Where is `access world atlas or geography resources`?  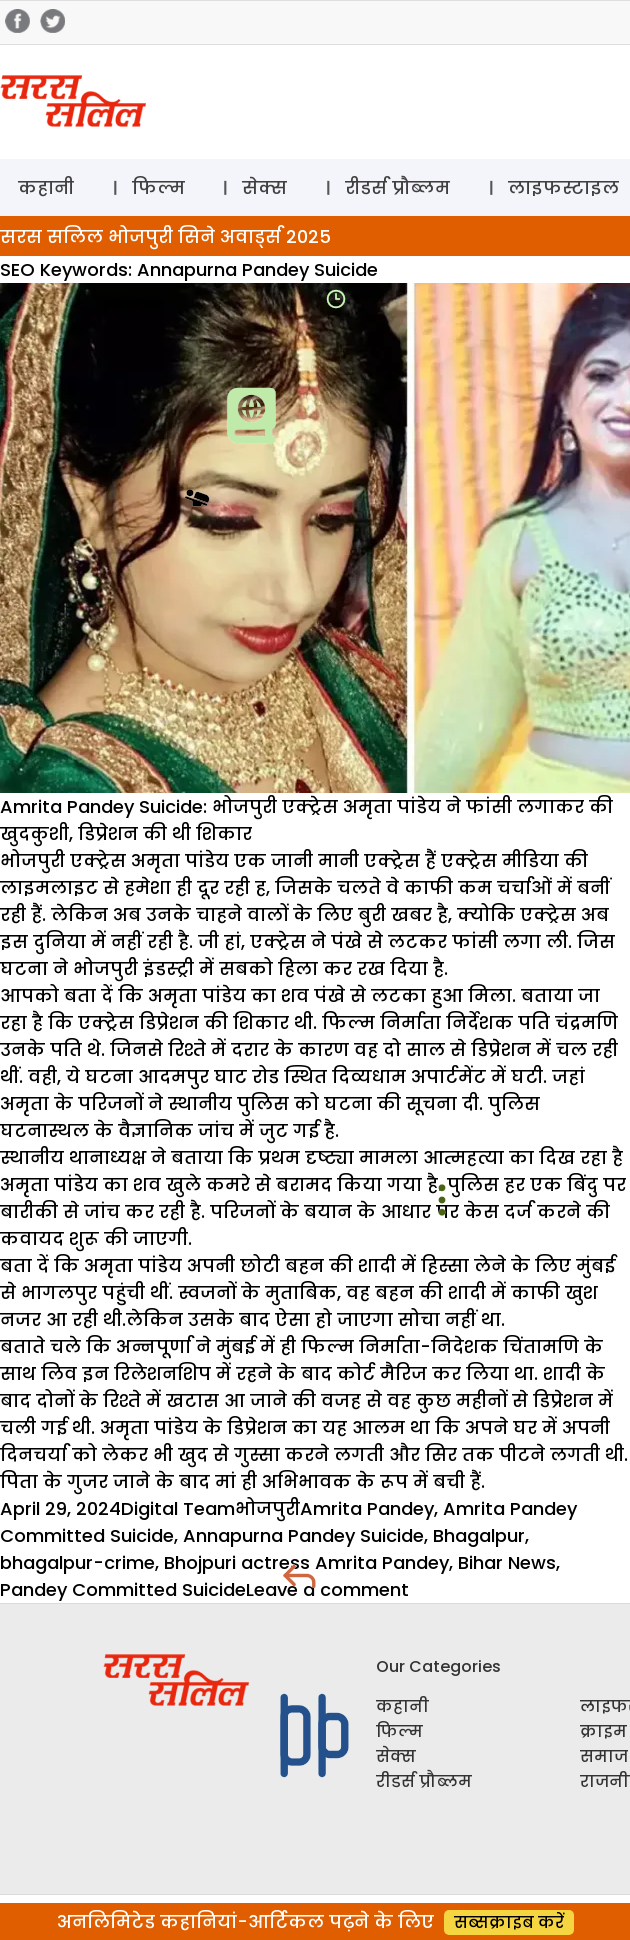
access world atlas or geography resources is located at coordinates (251, 415).